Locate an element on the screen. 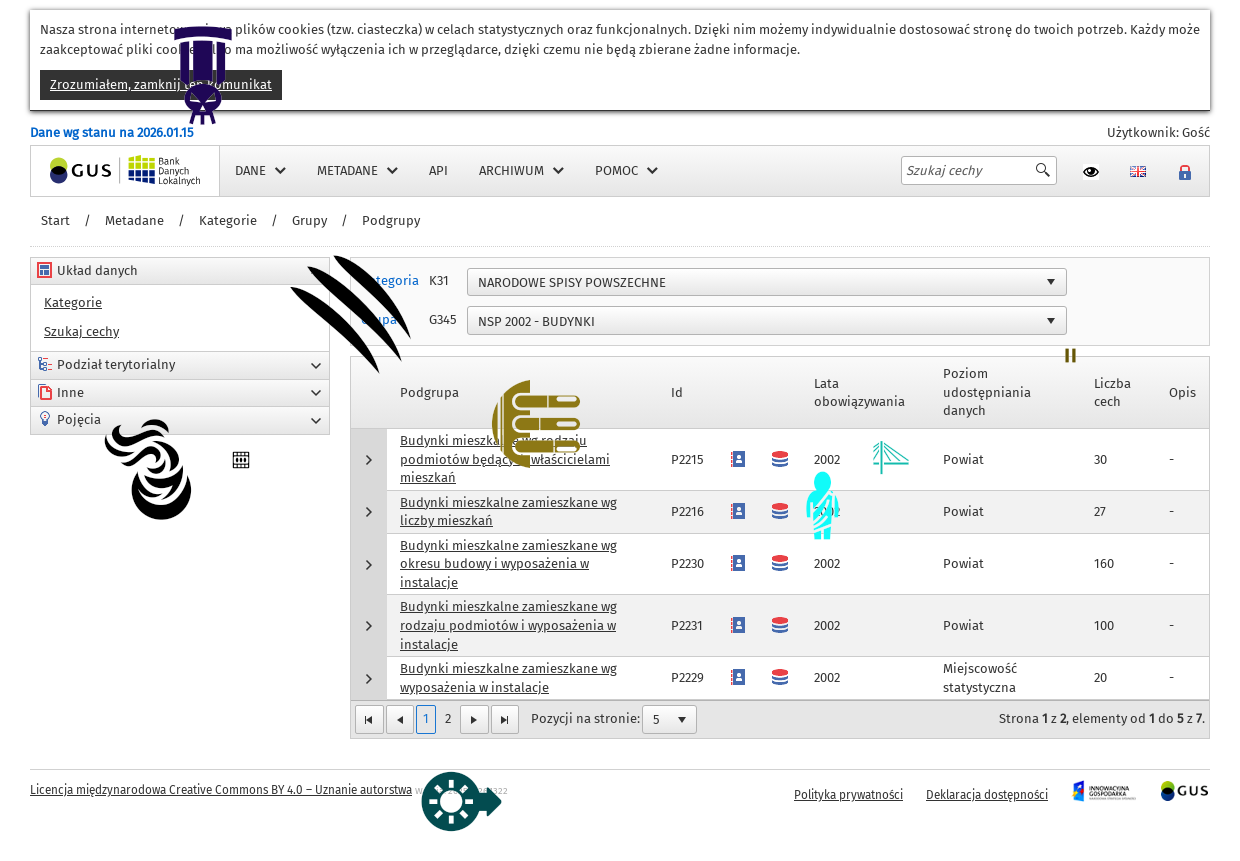  pause media playback is located at coordinates (1070, 355).